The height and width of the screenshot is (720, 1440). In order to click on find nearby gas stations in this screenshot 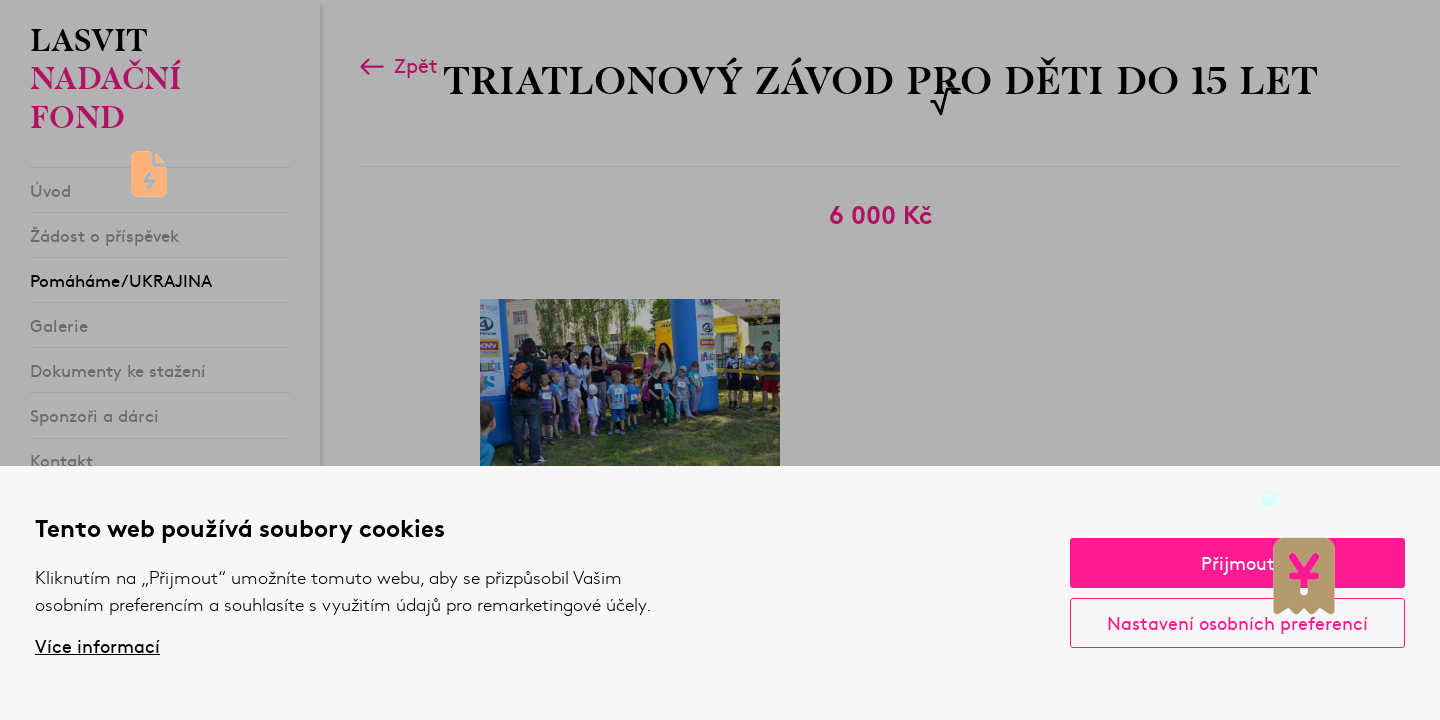, I will do `click(1270, 498)`.